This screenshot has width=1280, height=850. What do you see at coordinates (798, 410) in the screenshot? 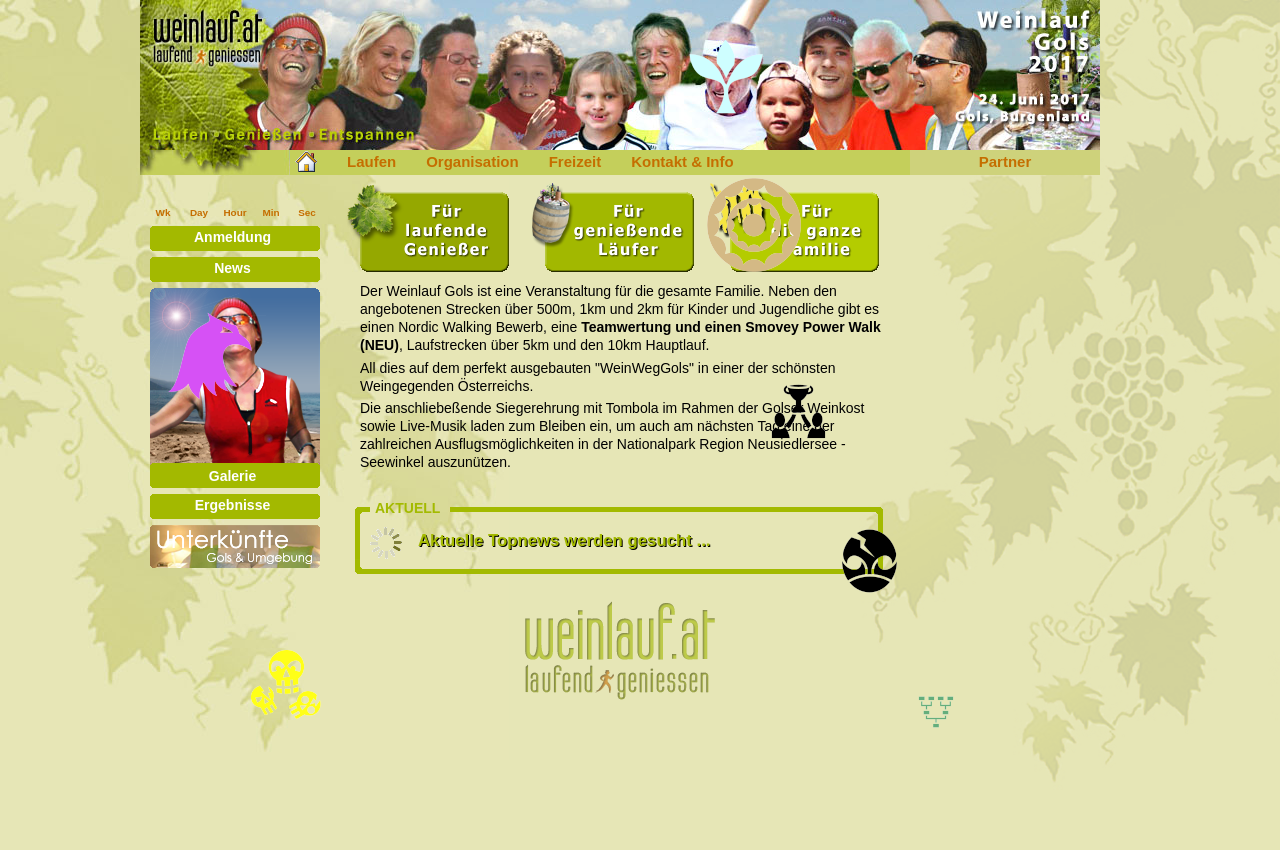
I see `view champions or tournament winners` at bounding box center [798, 410].